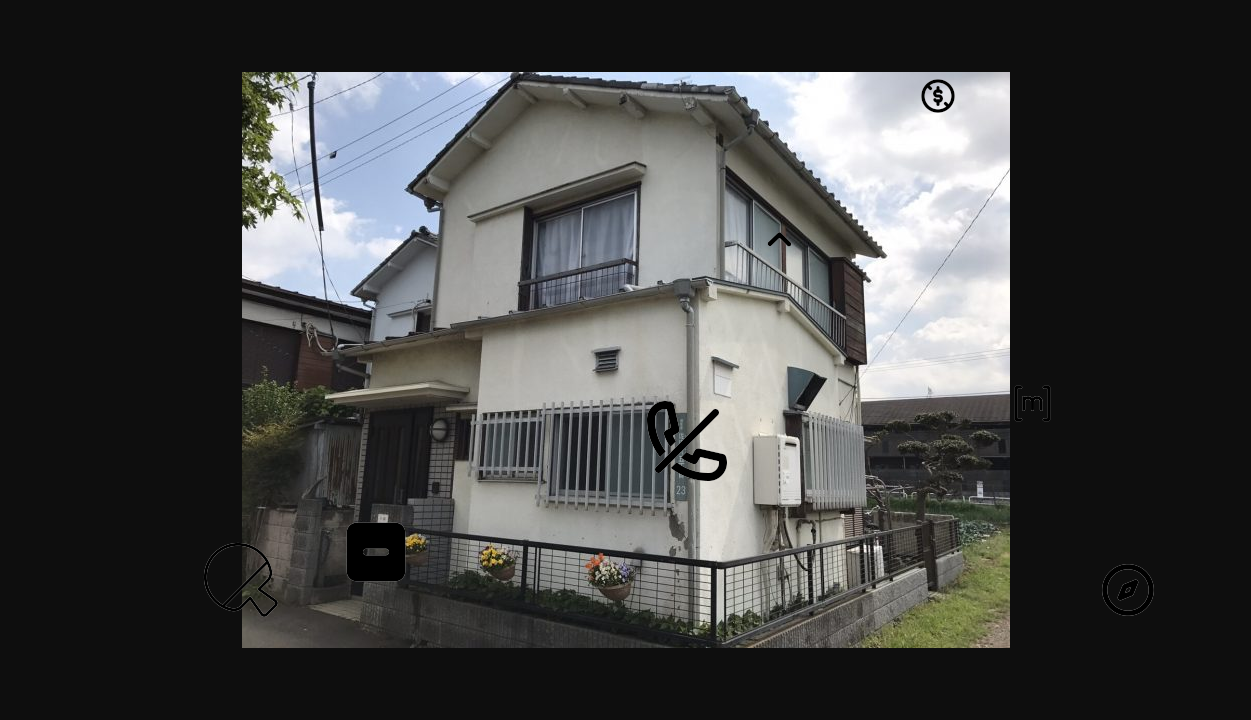 This screenshot has width=1251, height=720. Describe the element at coordinates (376, 552) in the screenshot. I see `remove or delete an item` at that location.